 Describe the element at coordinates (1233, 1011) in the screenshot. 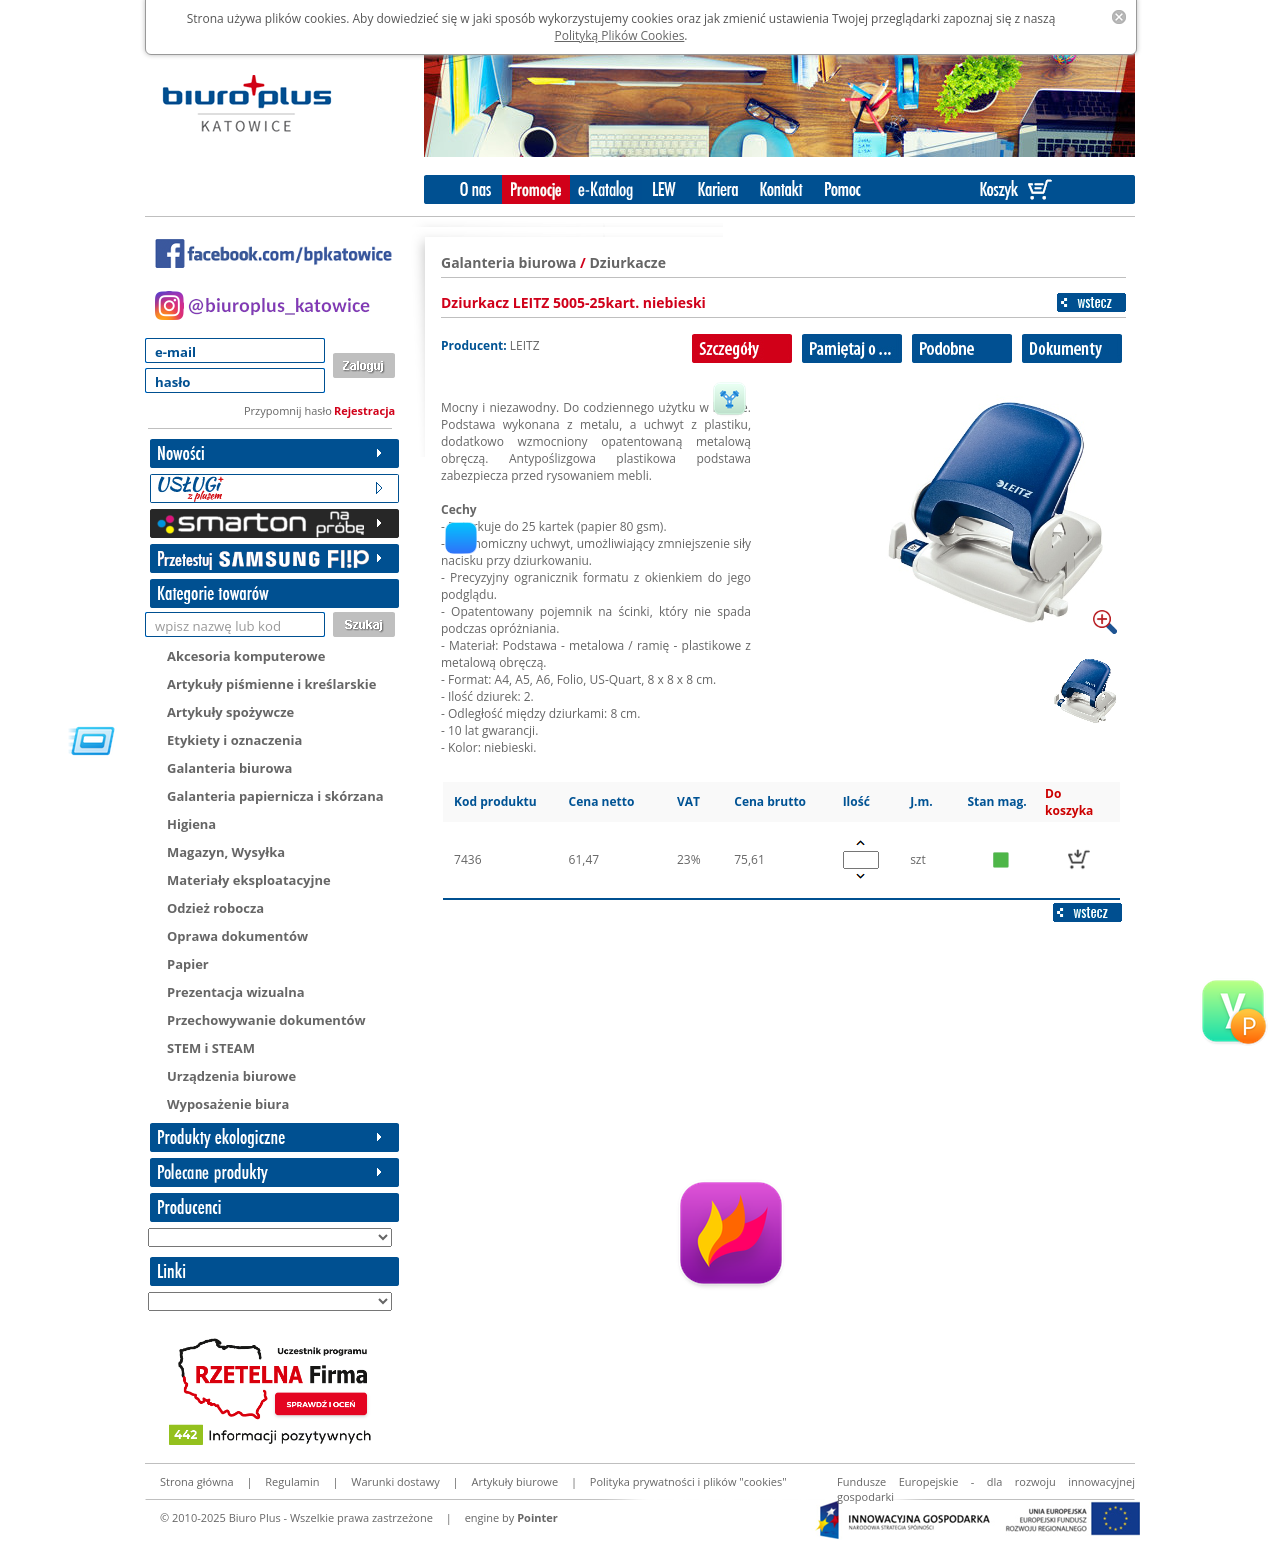

I see `open yubikey piv manager app` at that location.